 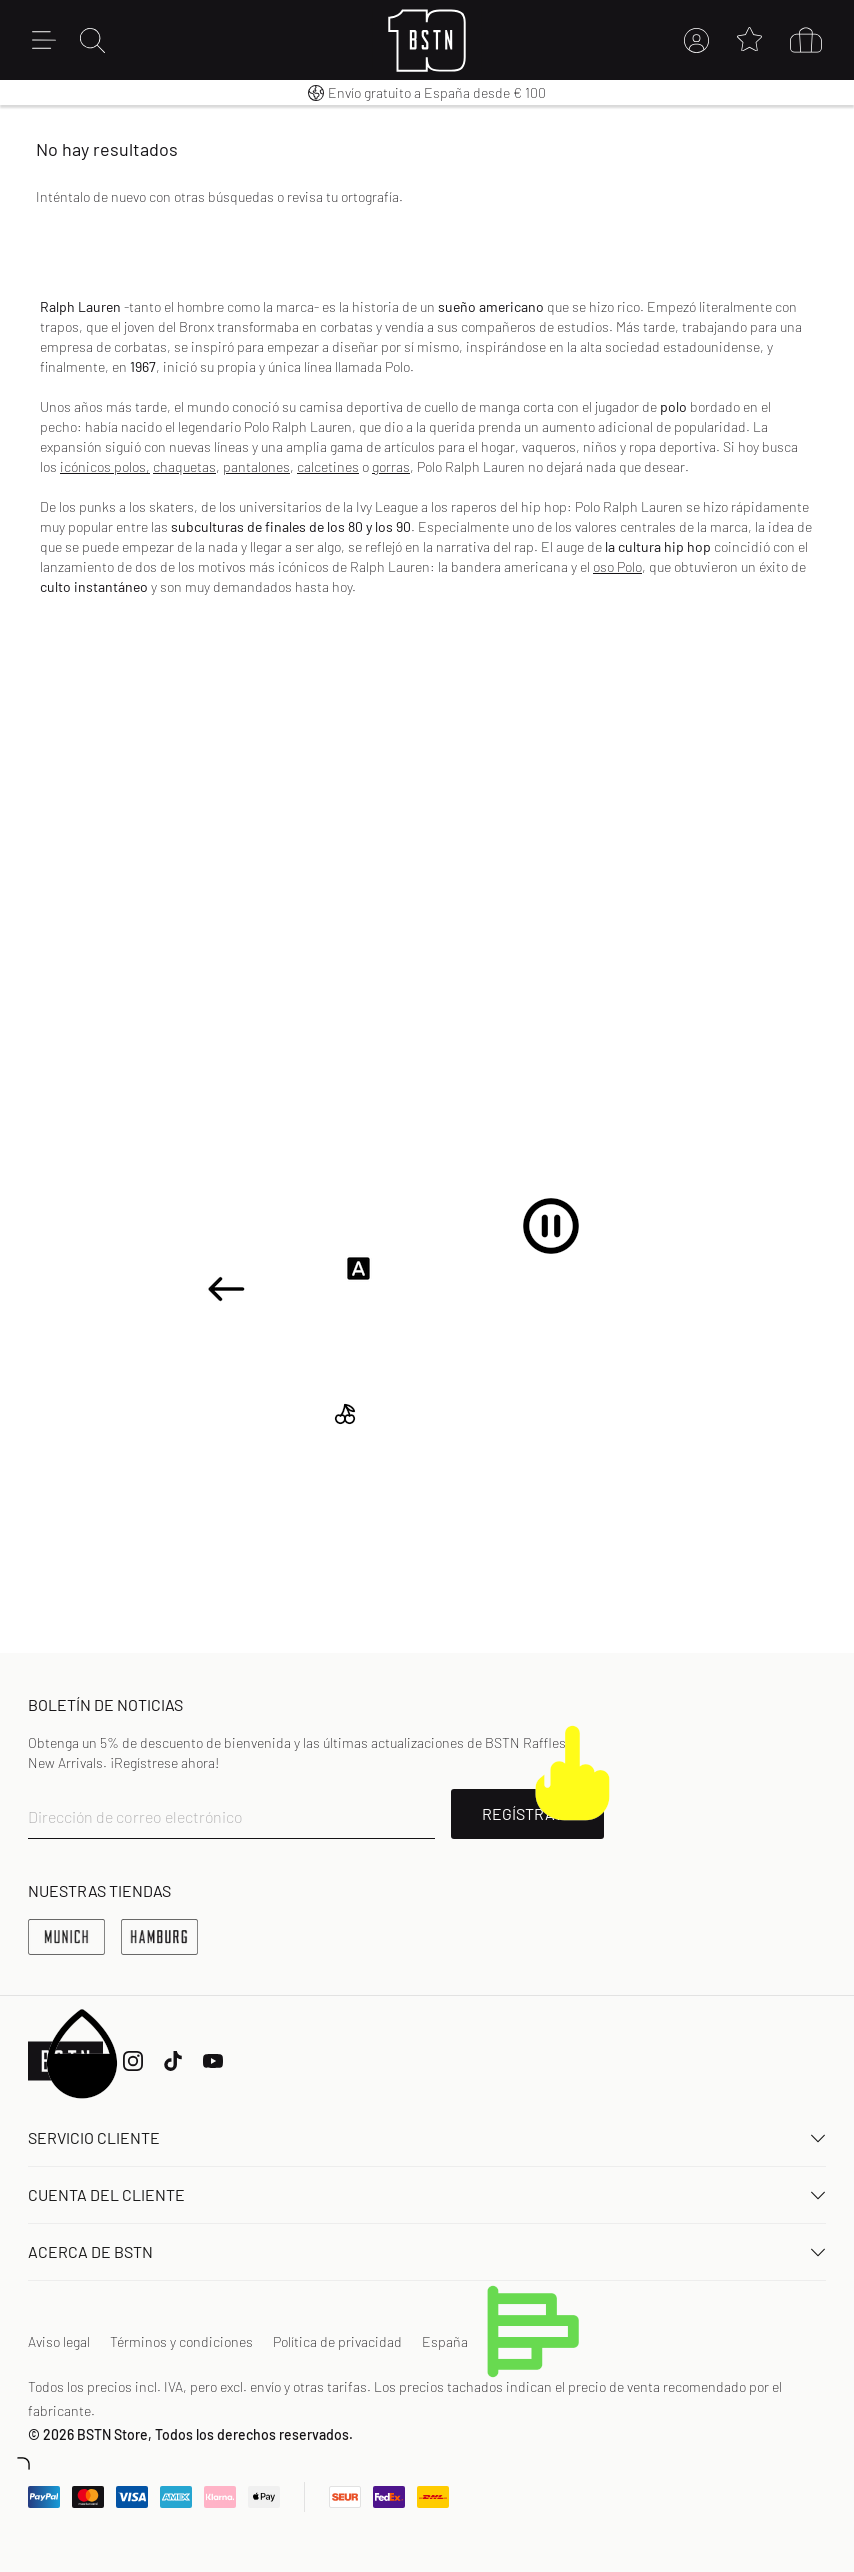 I want to click on pause media playback, so click(x=551, y=1226).